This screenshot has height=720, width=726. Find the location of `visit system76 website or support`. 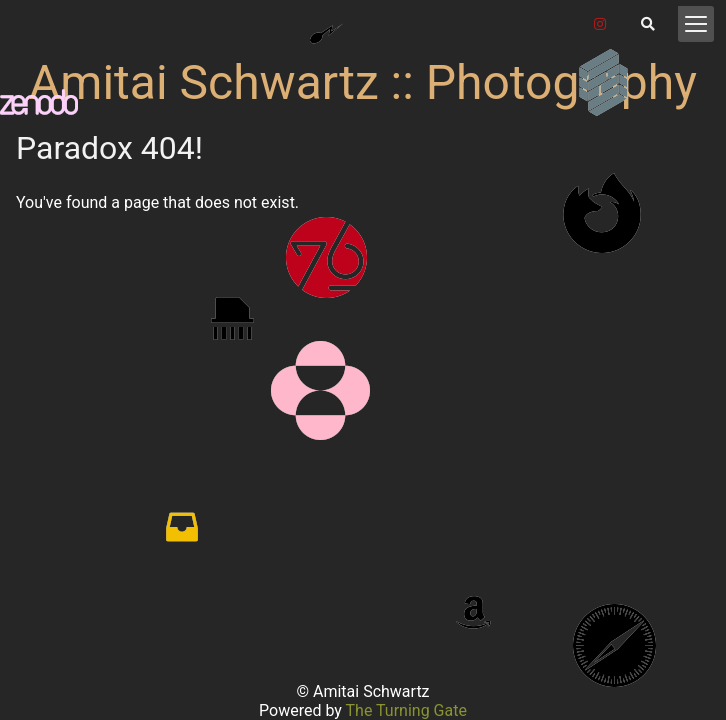

visit system76 website or support is located at coordinates (326, 257).